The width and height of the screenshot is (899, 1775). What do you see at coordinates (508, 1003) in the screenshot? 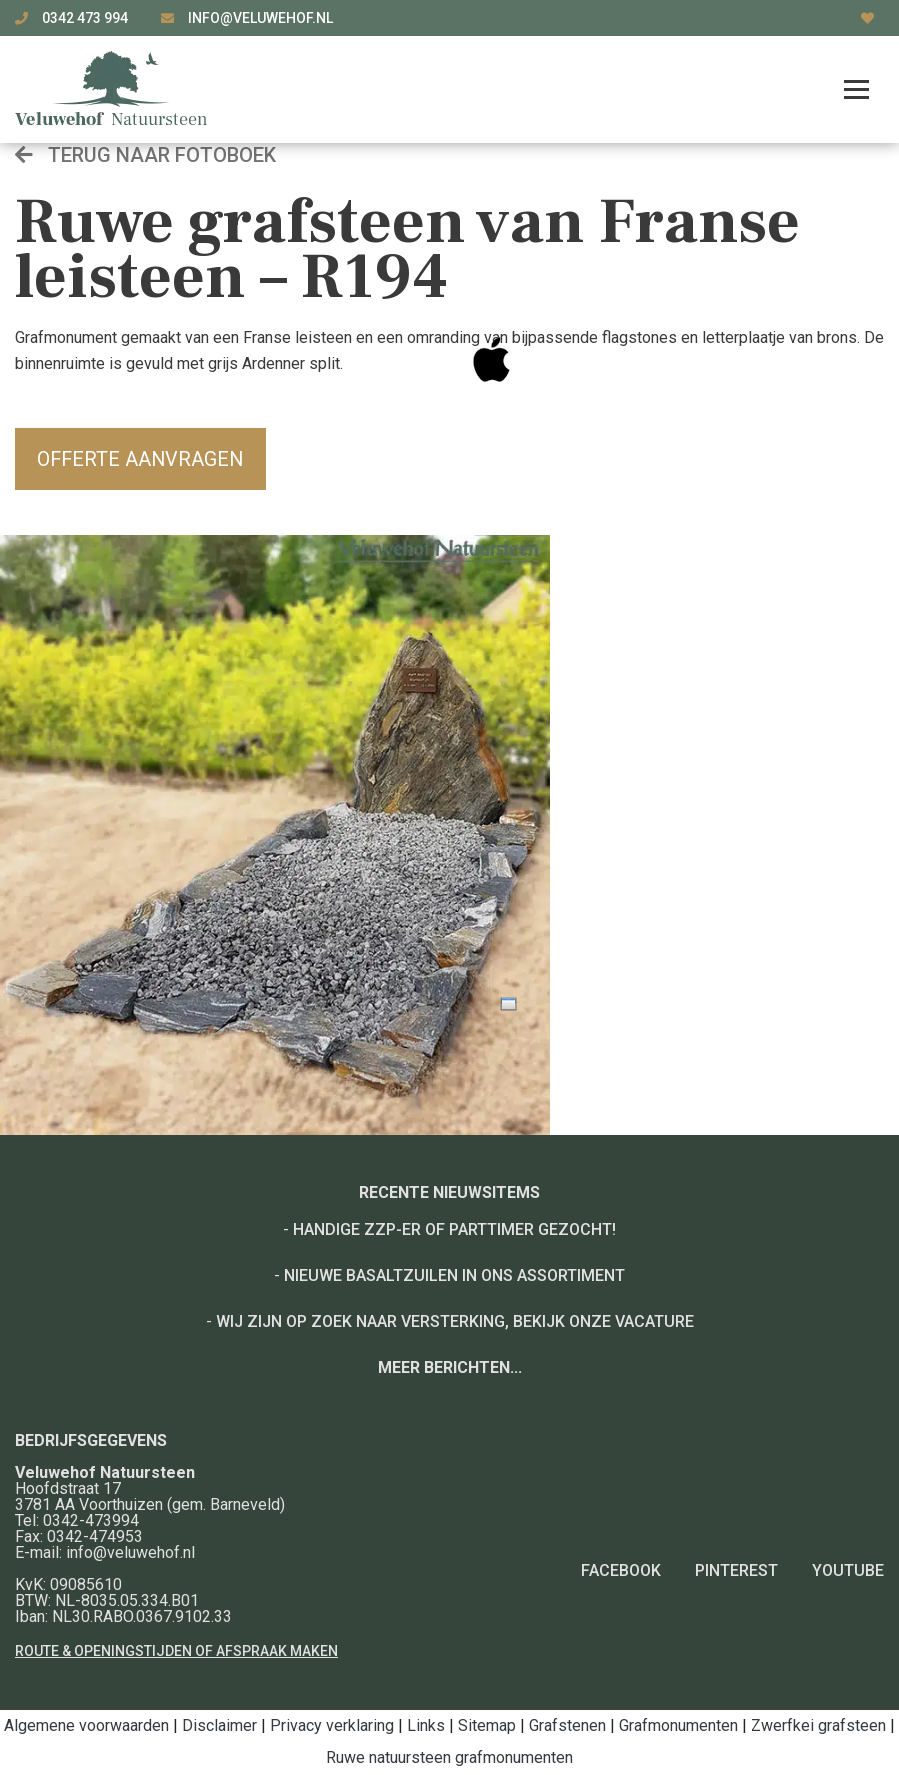
I see `compactflash memory card storage device` at bounding box center [508, 1003].